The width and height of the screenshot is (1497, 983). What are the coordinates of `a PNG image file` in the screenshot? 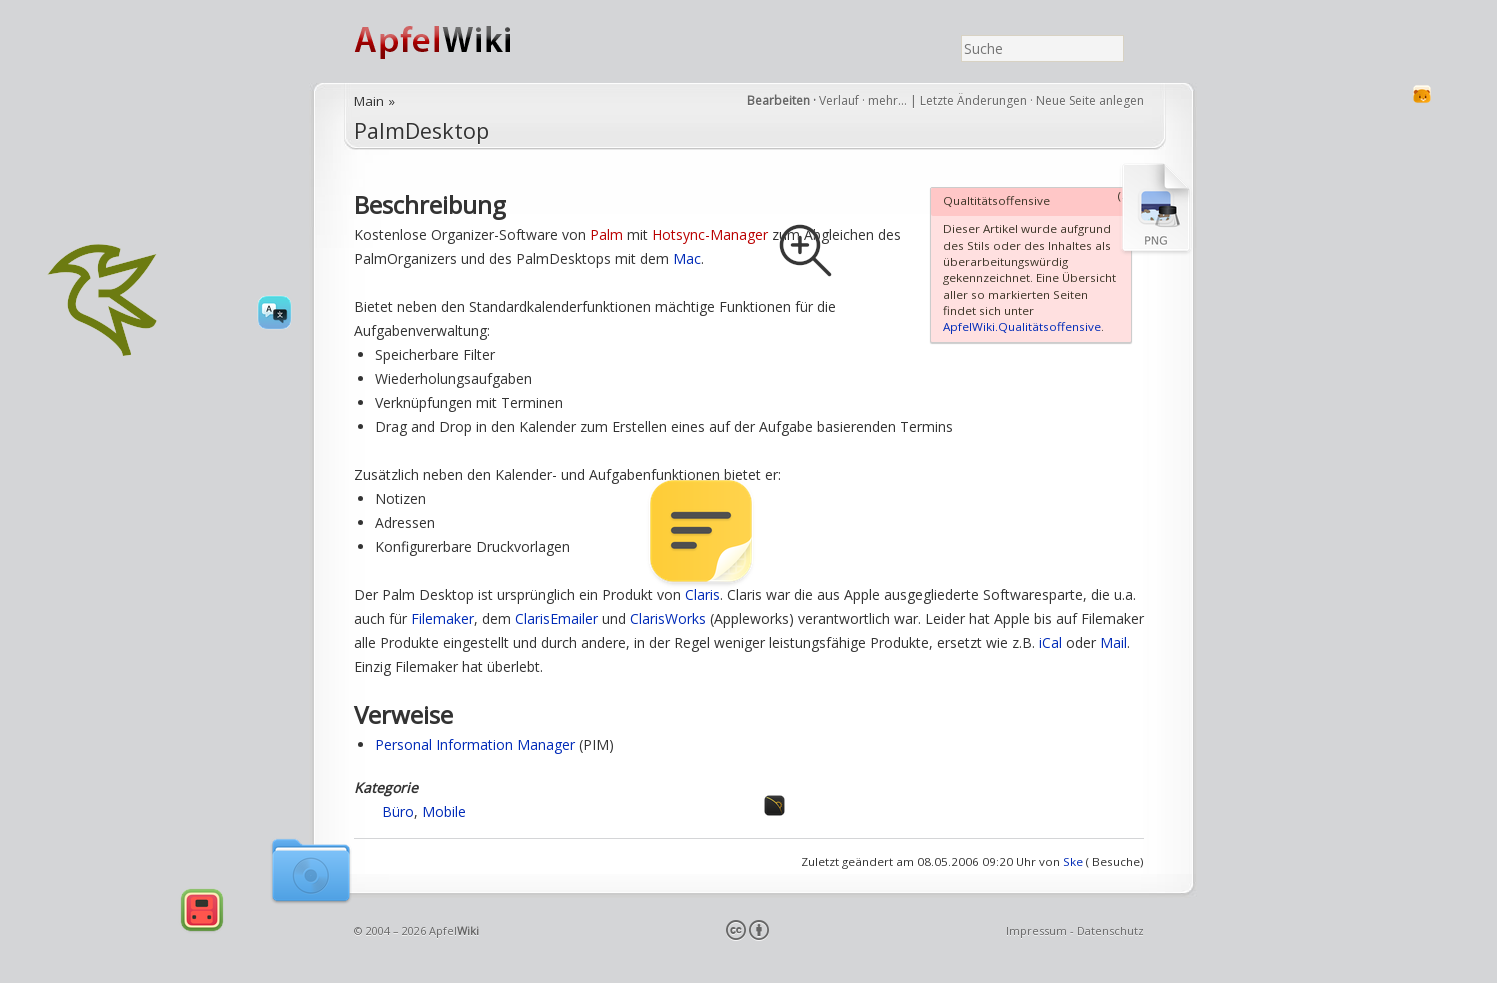 It's located at (1156, 209).